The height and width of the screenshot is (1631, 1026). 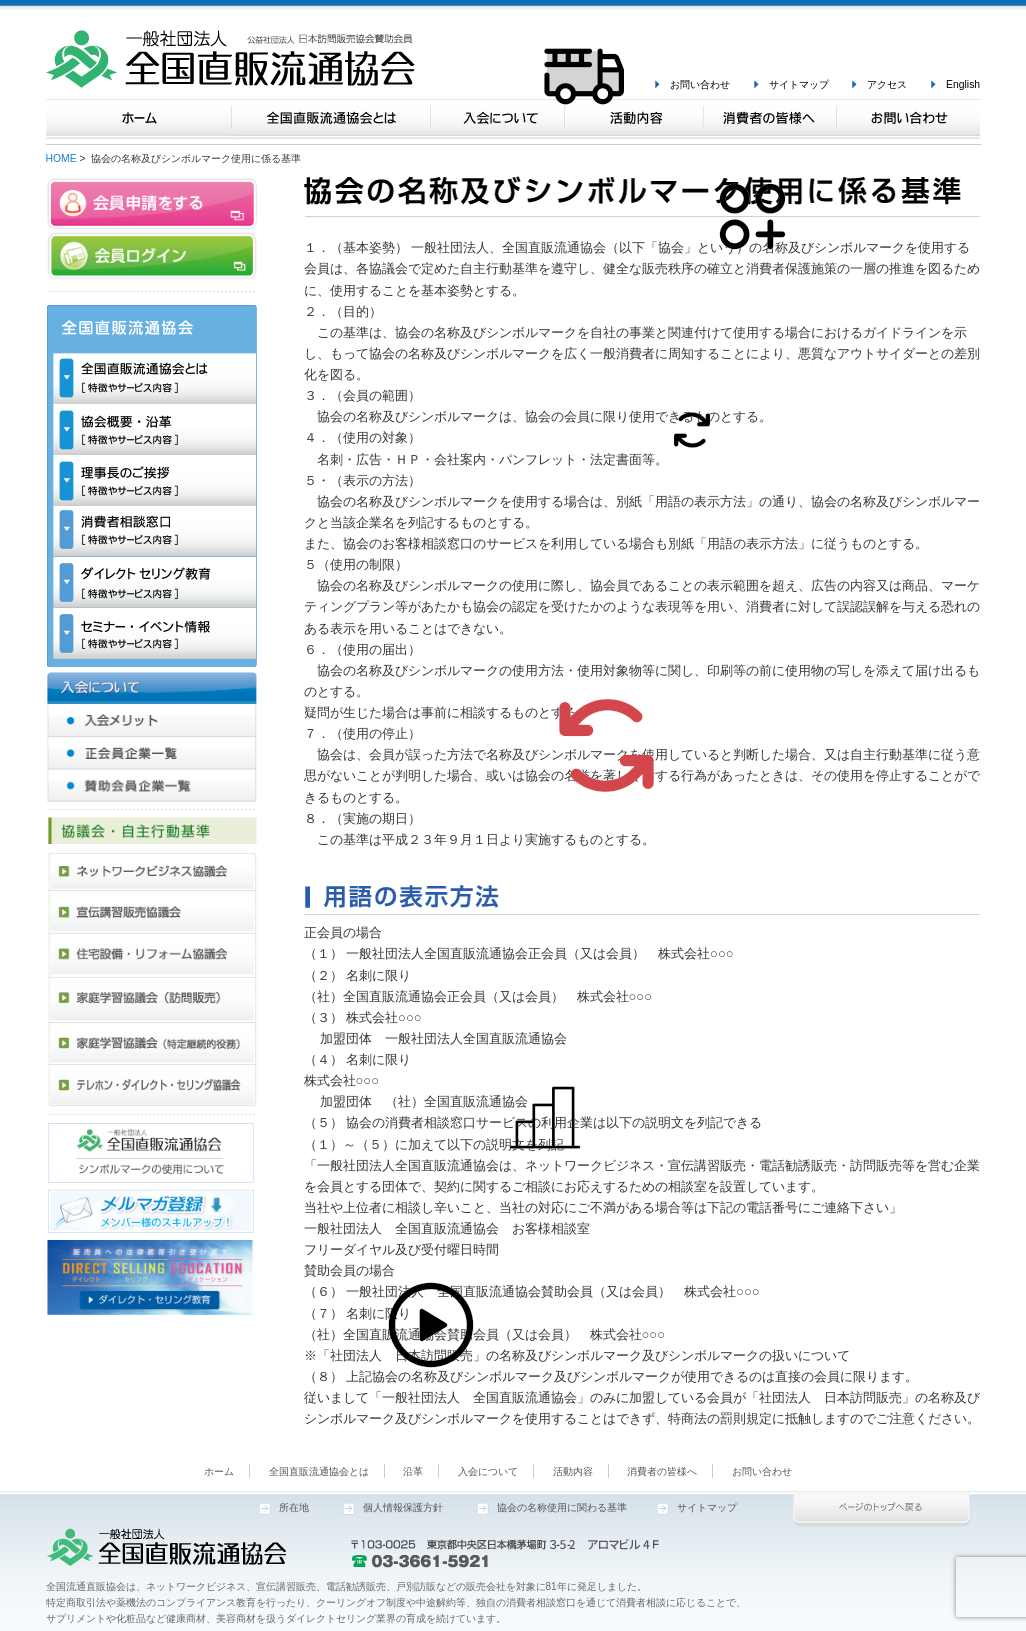 What do you see at coordinates (545, 1119) in the screenshot?
I see `view analytics or statistics` at bounding box center [545, 1119].